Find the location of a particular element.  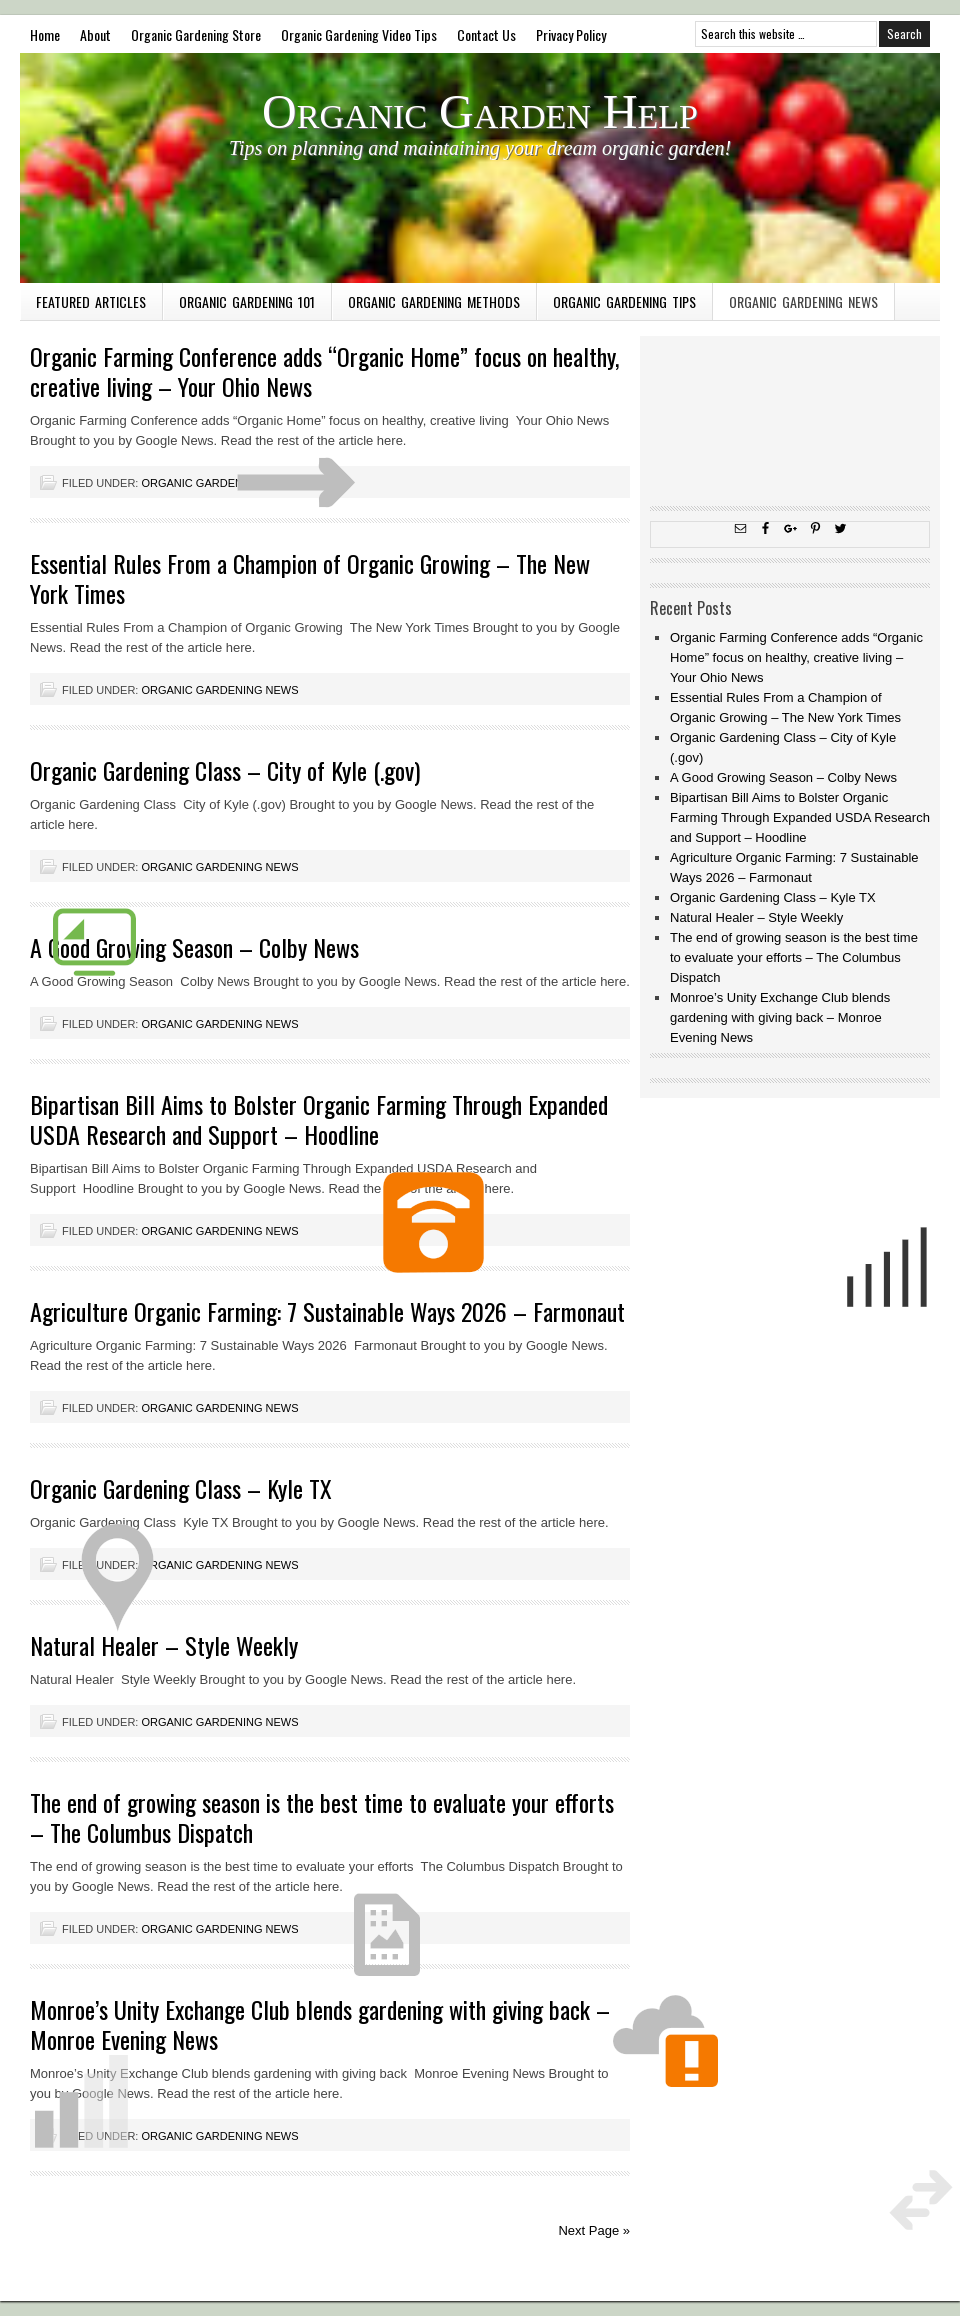

mark or save a location on the map is located at coordinates (117, 1581).